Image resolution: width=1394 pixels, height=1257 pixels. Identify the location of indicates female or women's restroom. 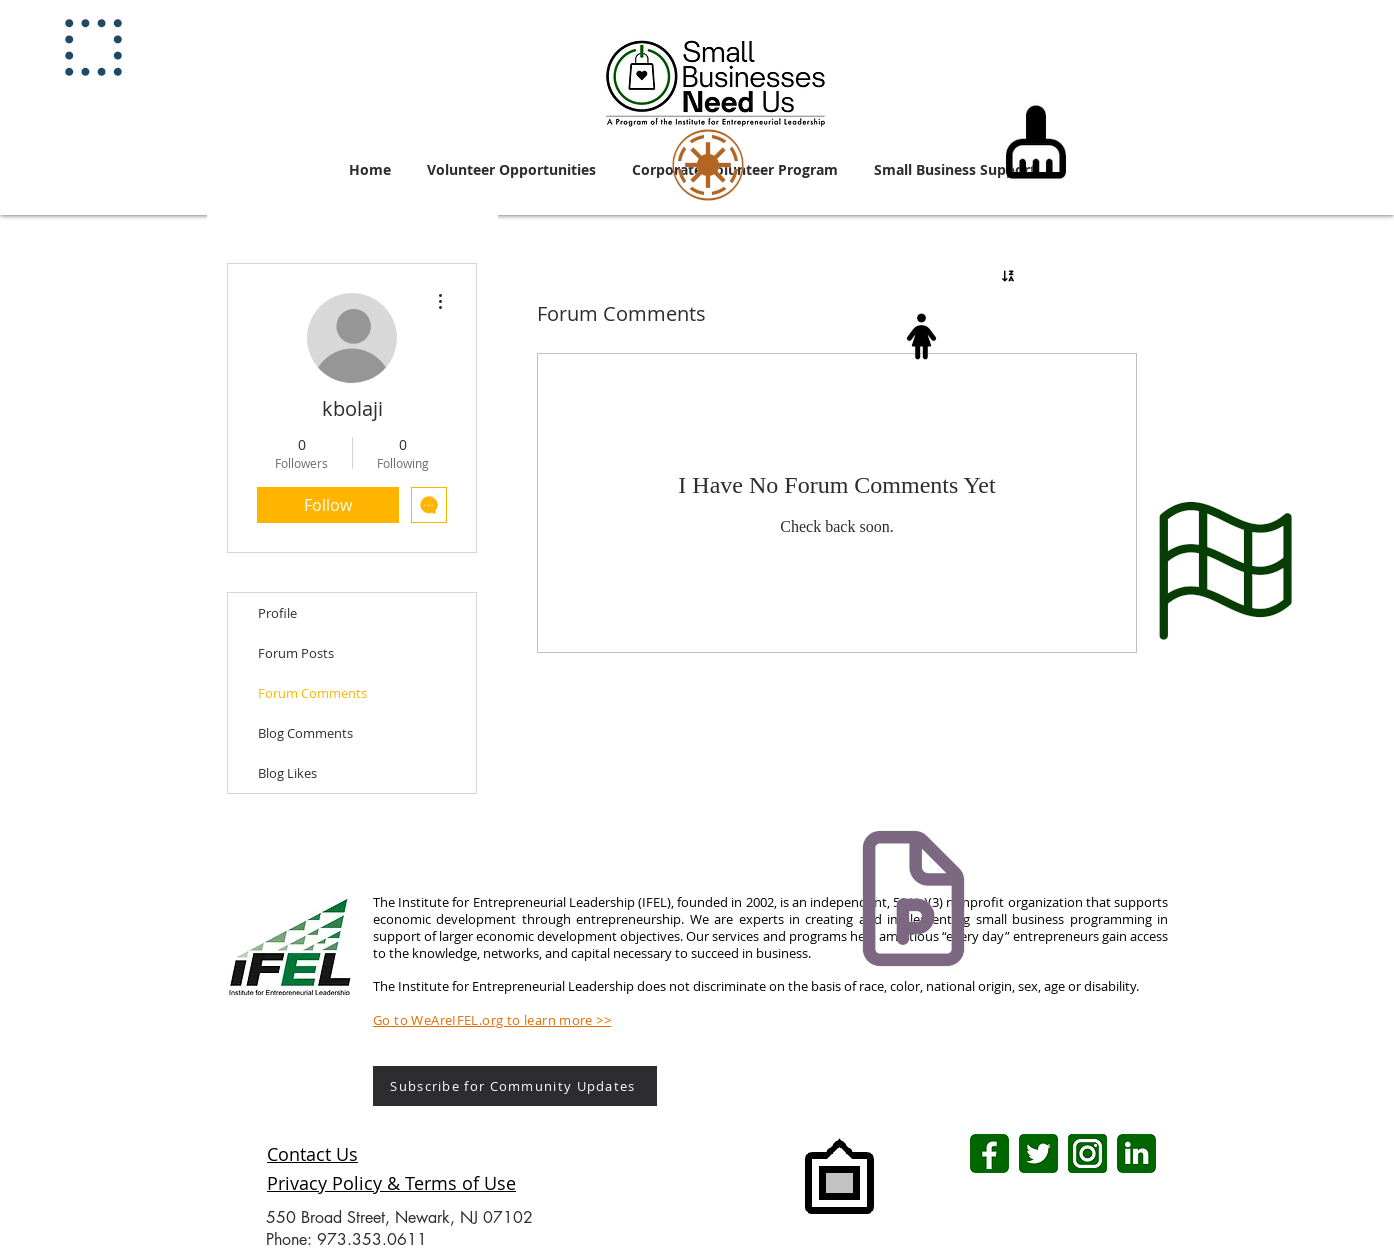
(921, 336).